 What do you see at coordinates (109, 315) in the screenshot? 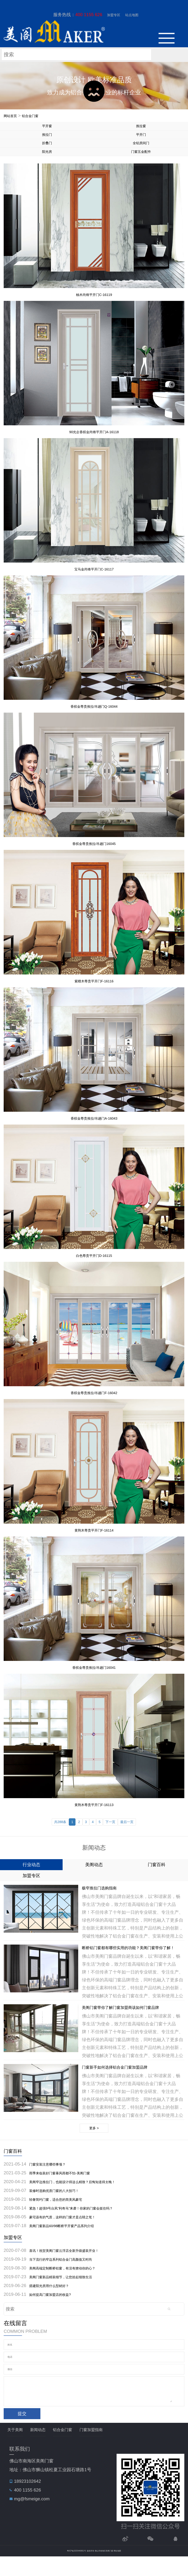
I see `access religious texts or scriptures` at bounding box center [109, 315].